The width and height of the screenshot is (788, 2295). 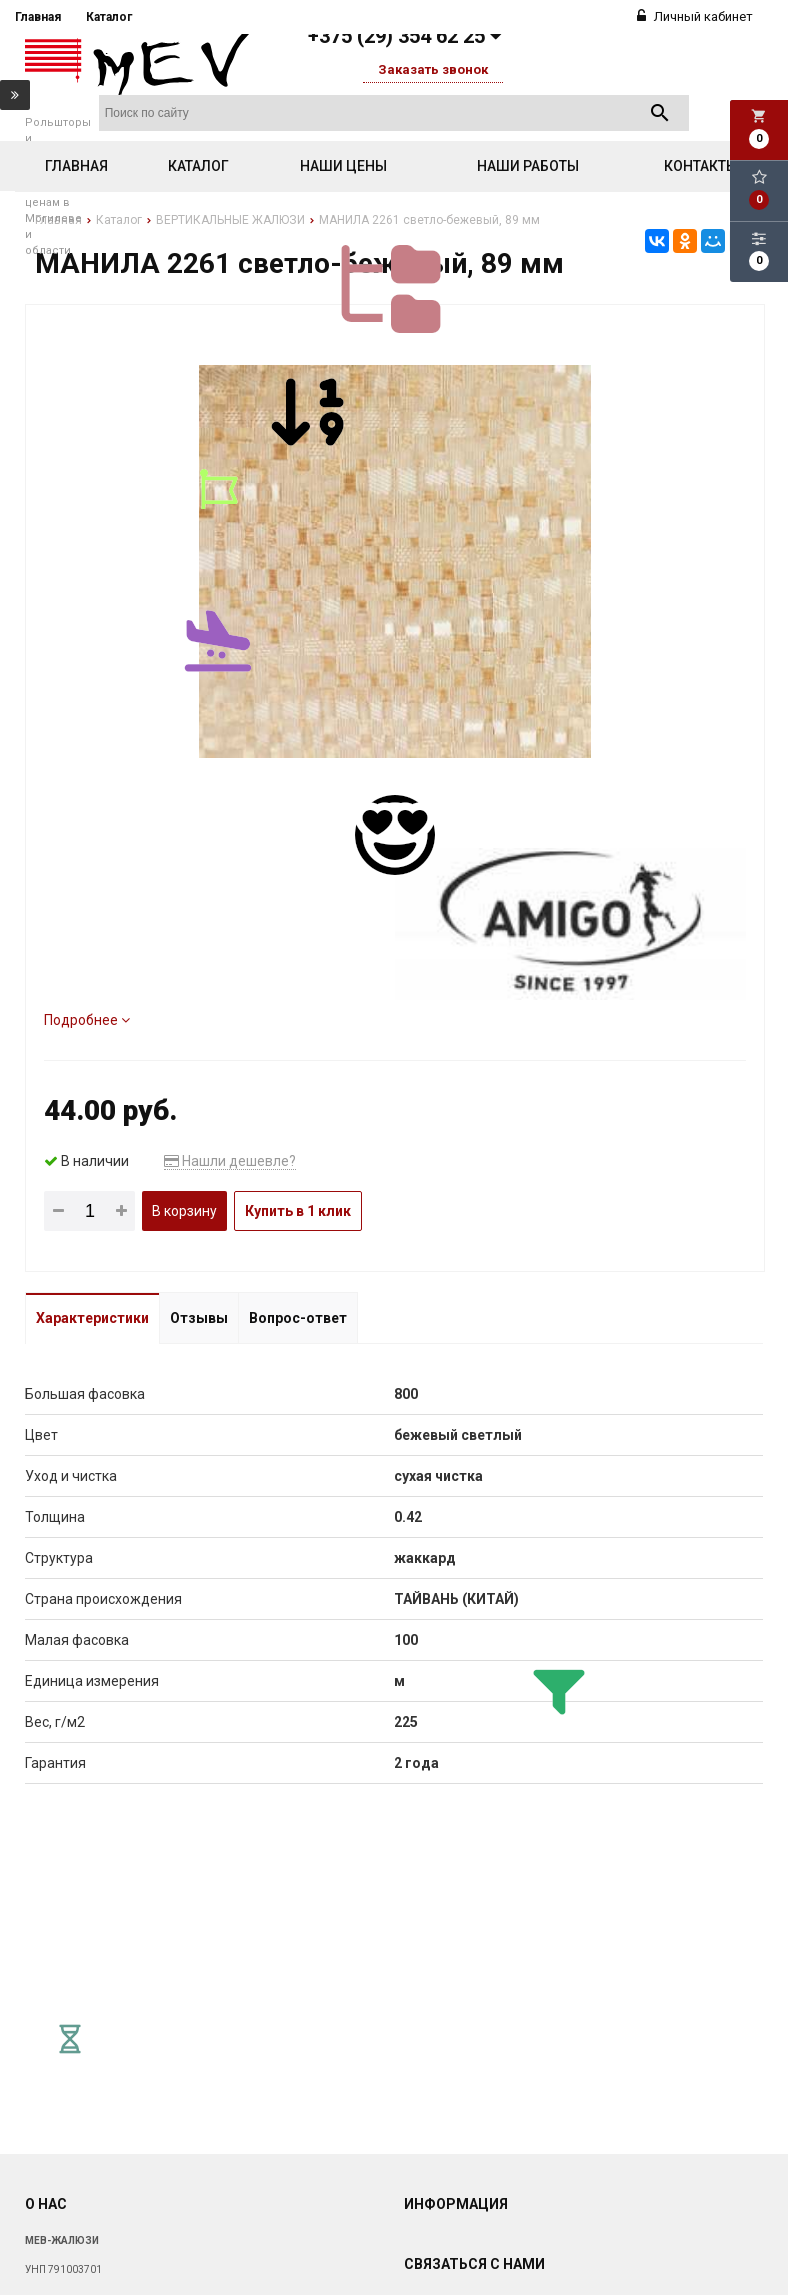 What do you see at coordinates (391, 289) in the screenshot?
I see `browse folder hierarchy` at bounding box center [391, 289].